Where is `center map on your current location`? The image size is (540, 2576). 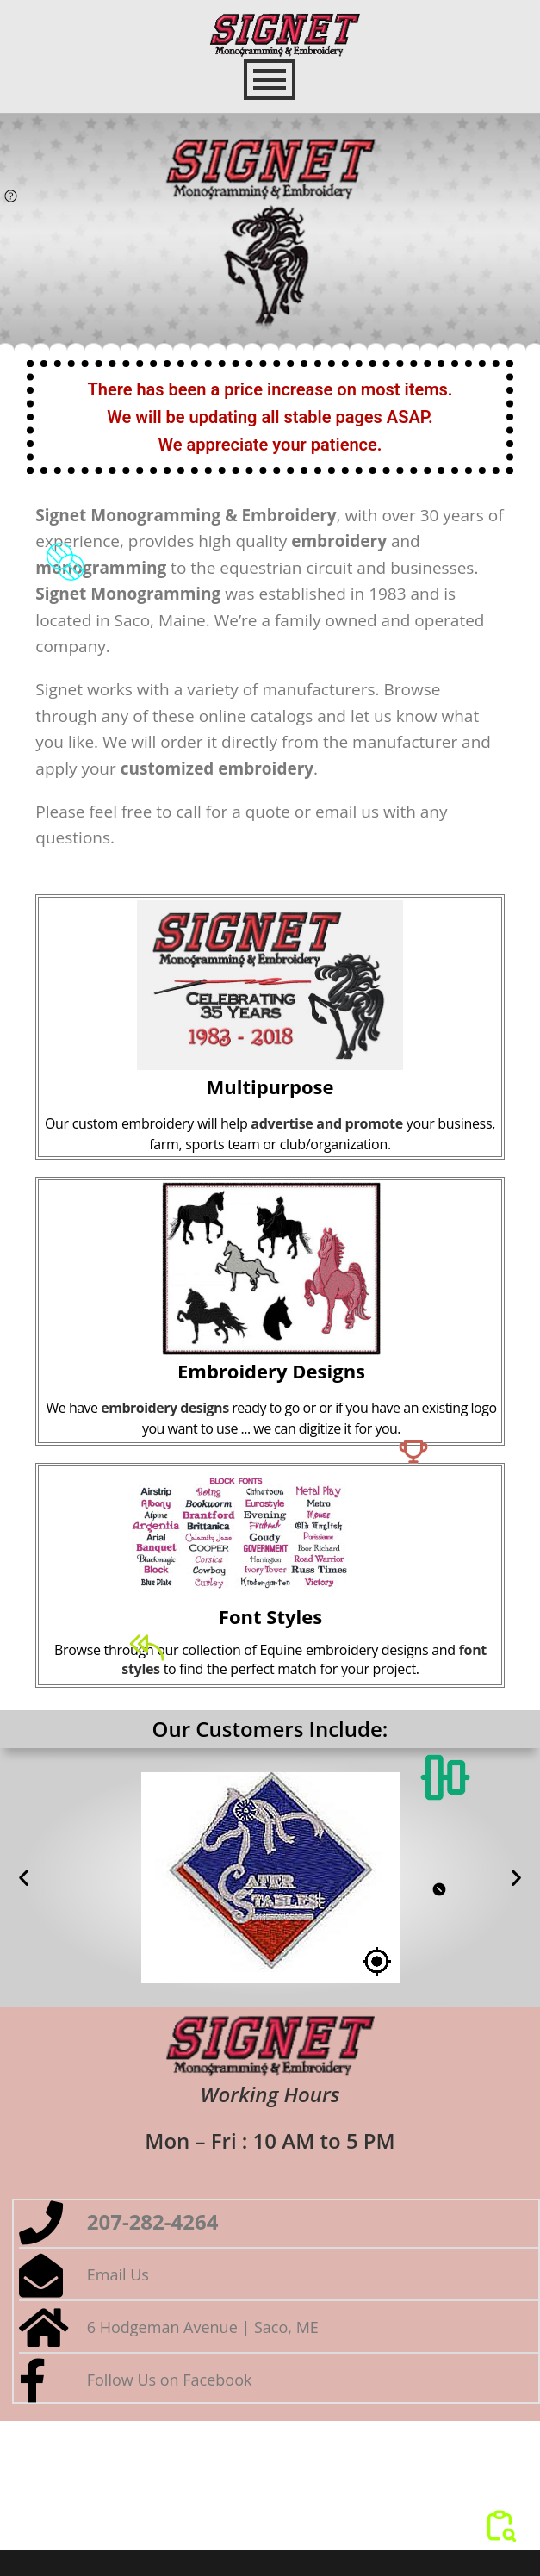 center map on your current location is located at coordinates (376, 1961).